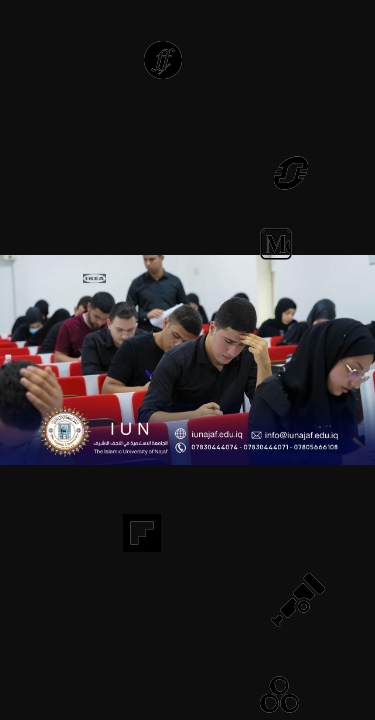 This screenshot has width=375, height=720. I want to click on open FontForge font editor application, so click(163, 60).